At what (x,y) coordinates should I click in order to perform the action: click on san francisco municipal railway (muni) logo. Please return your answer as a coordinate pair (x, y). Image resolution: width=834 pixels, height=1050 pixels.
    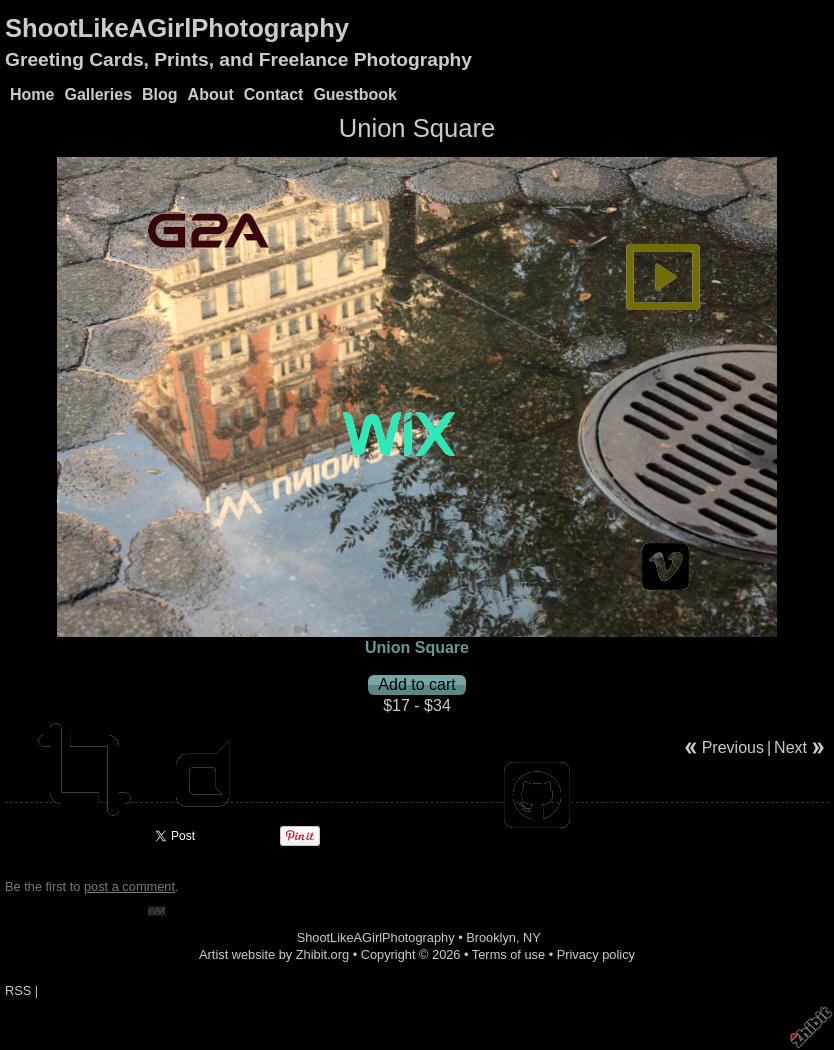
    Looking at the image, I should click on (157, 911).